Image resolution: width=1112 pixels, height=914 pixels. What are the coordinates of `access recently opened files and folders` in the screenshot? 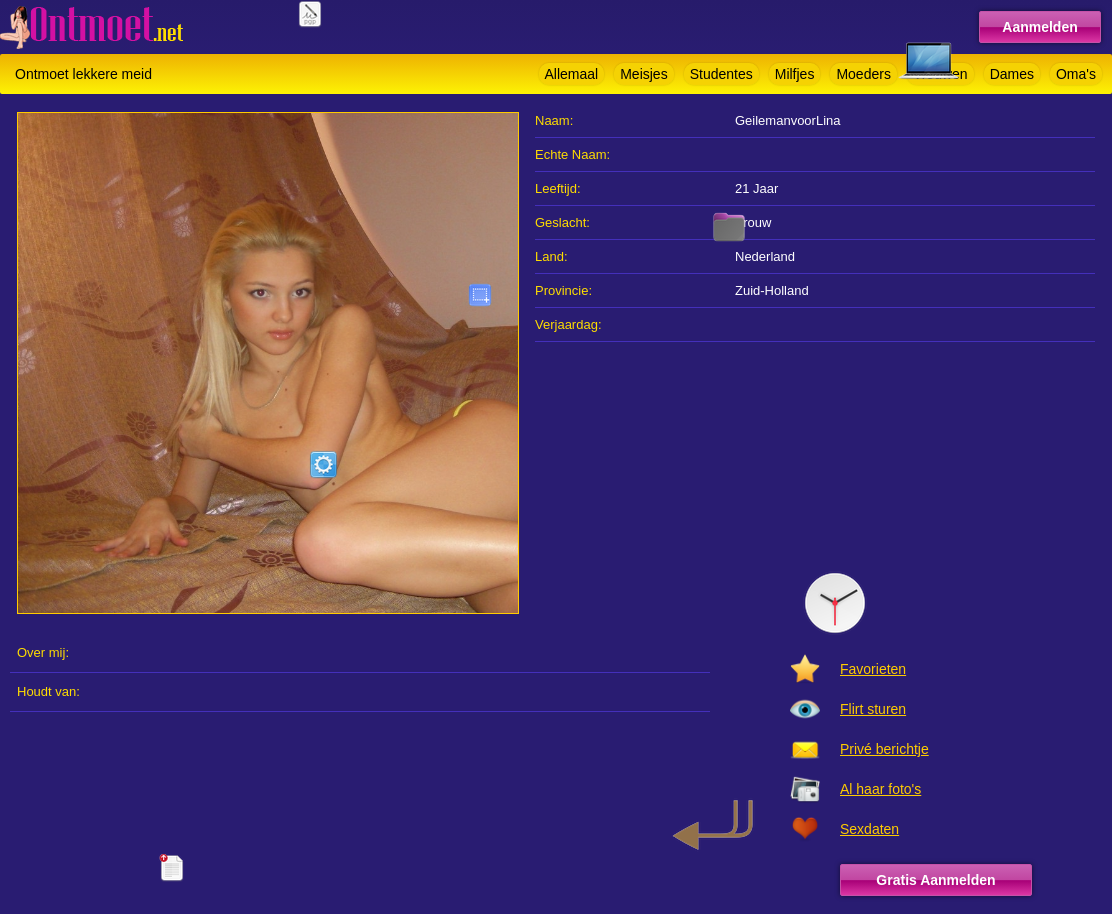 It's located at (835, 603).